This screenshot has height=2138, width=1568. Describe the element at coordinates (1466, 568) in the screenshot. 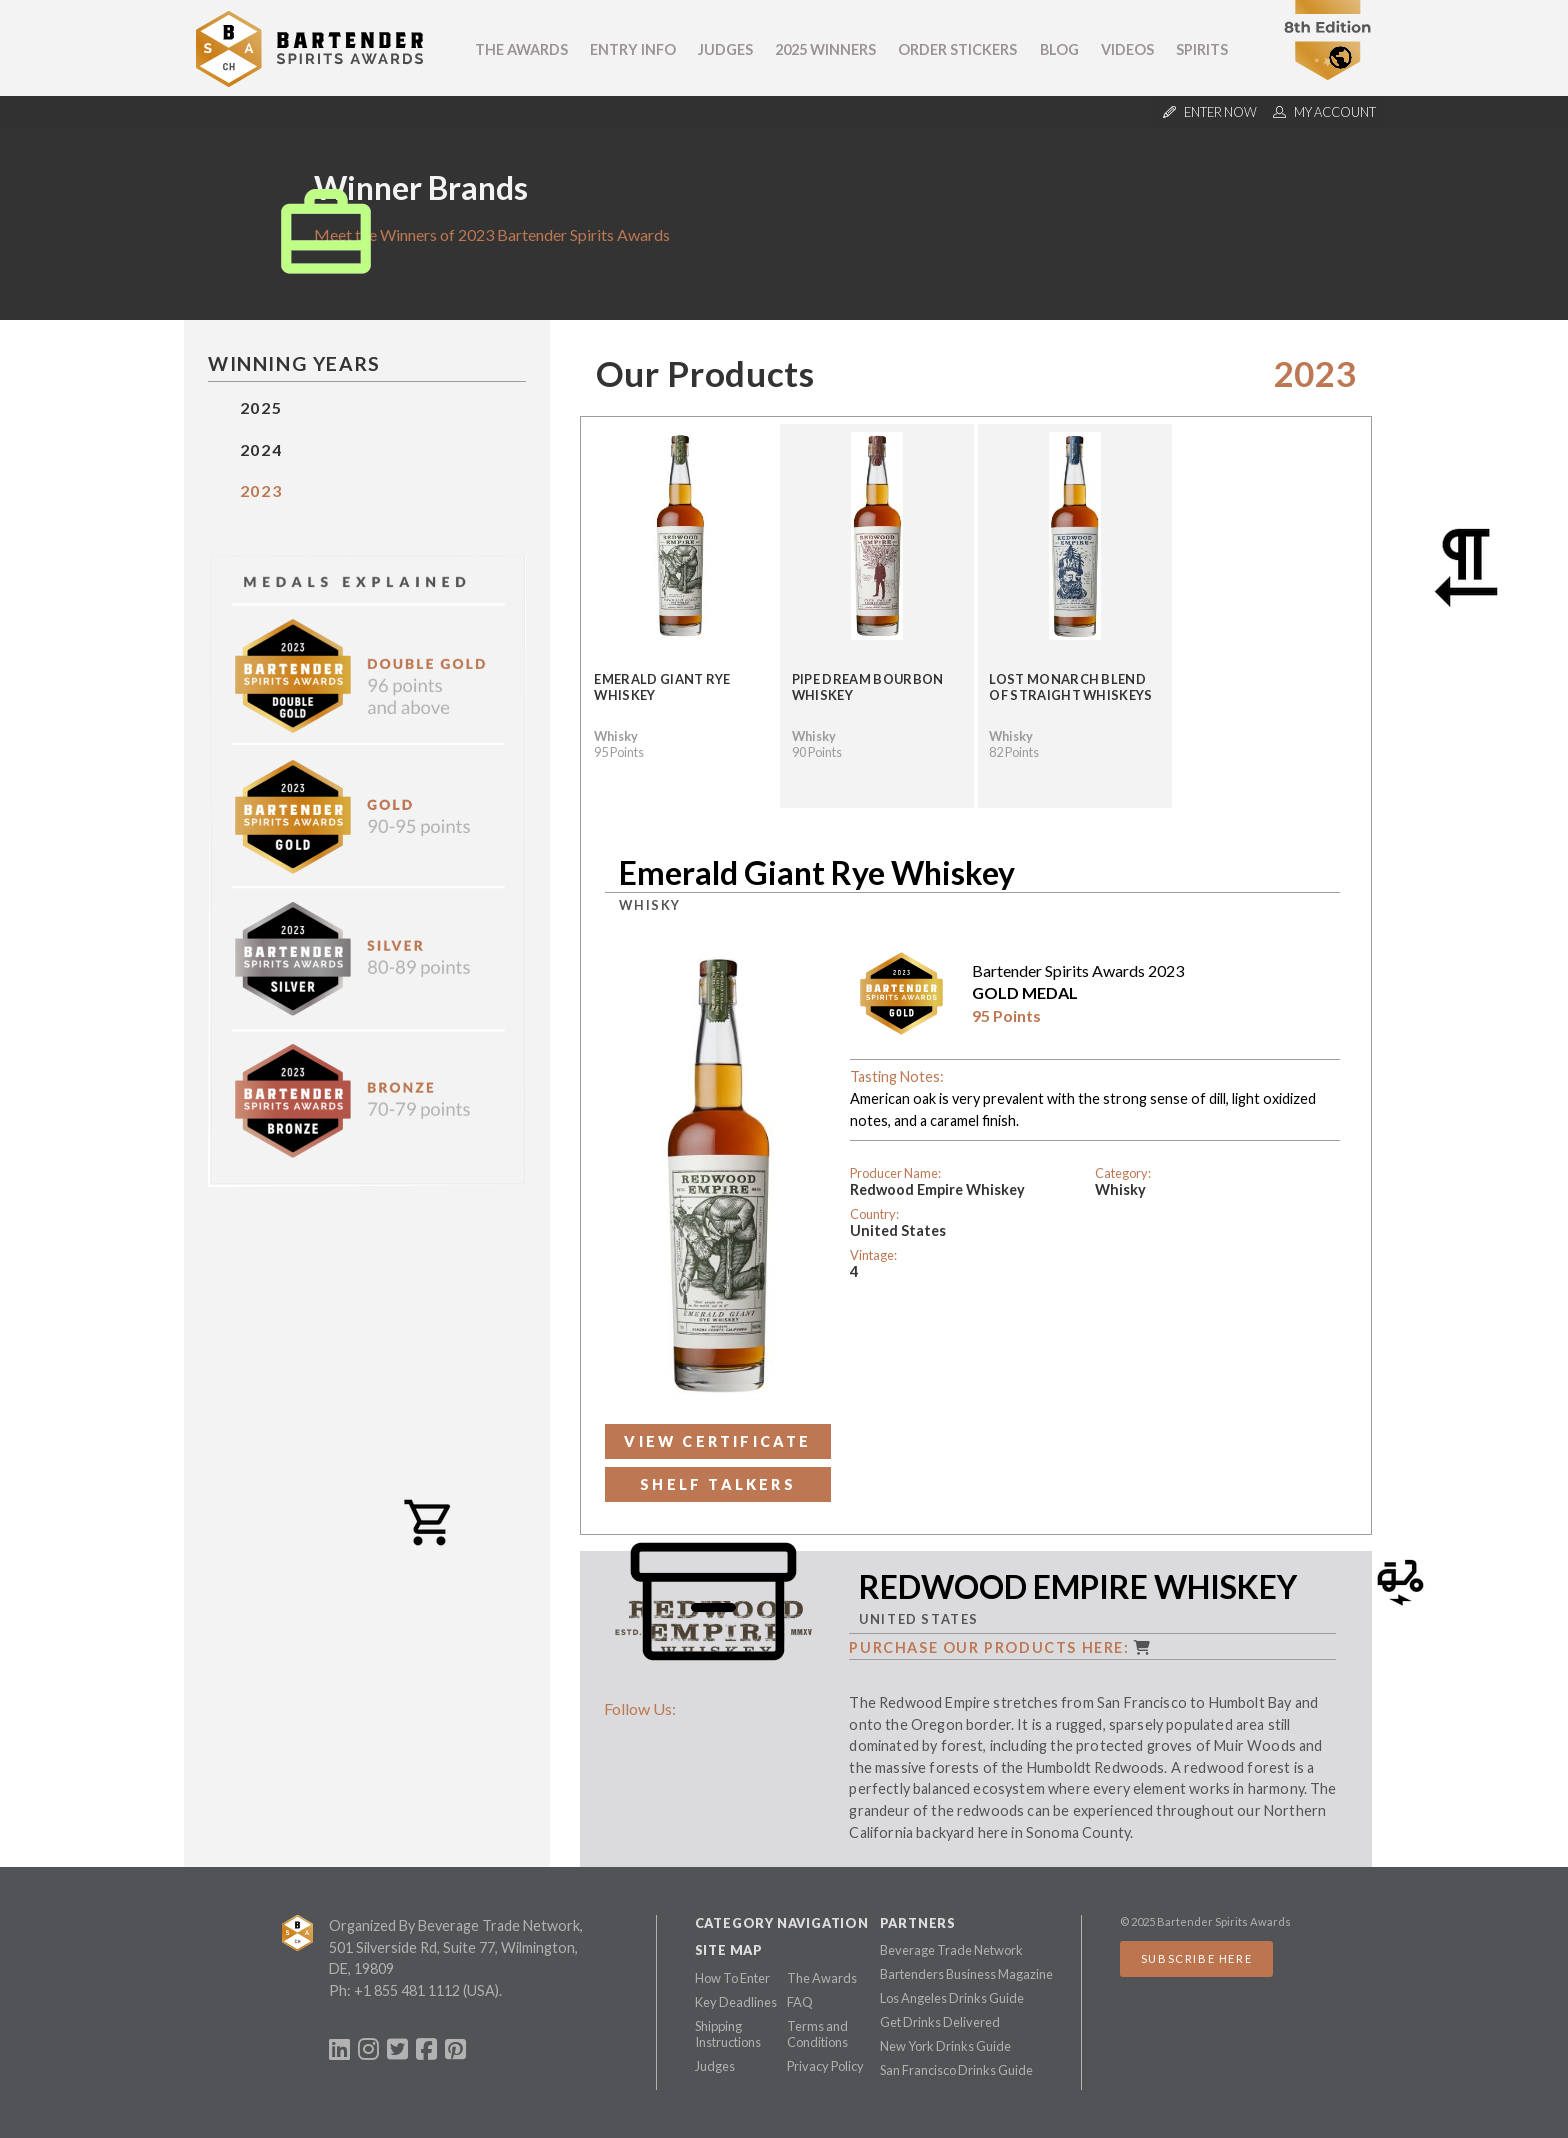

I see `switch text direction to right-to-left` at that location.